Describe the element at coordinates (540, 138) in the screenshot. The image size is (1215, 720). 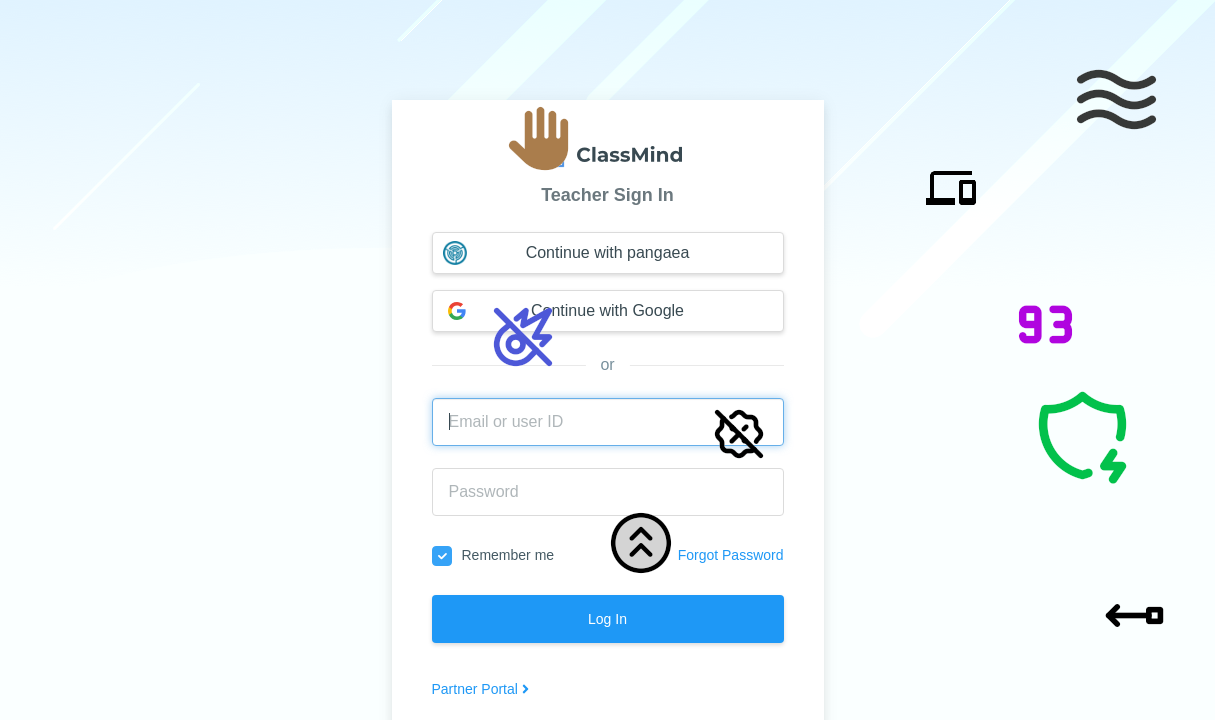
I see `stop or halt an action` at that location.